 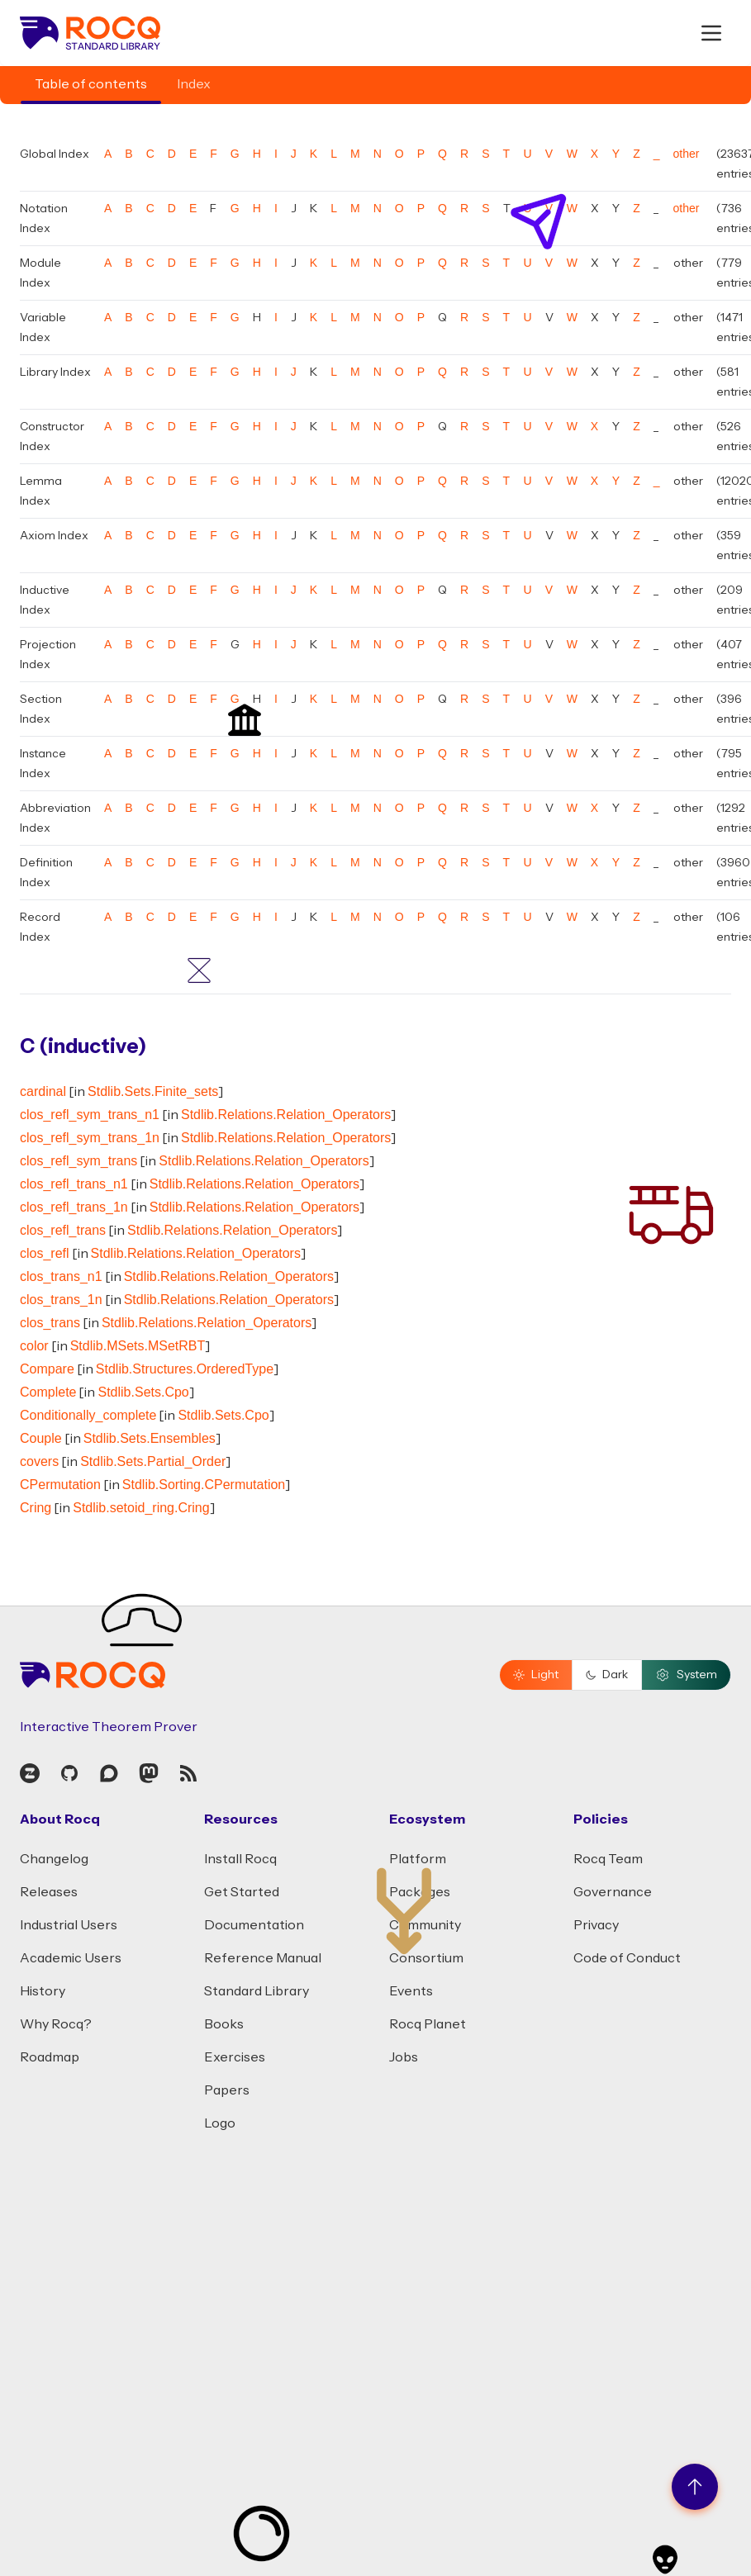 What do you see at coordinates (404, 1908) in the screenshot?
I see `merge branches or items together` at bounding box center [404, 1908].